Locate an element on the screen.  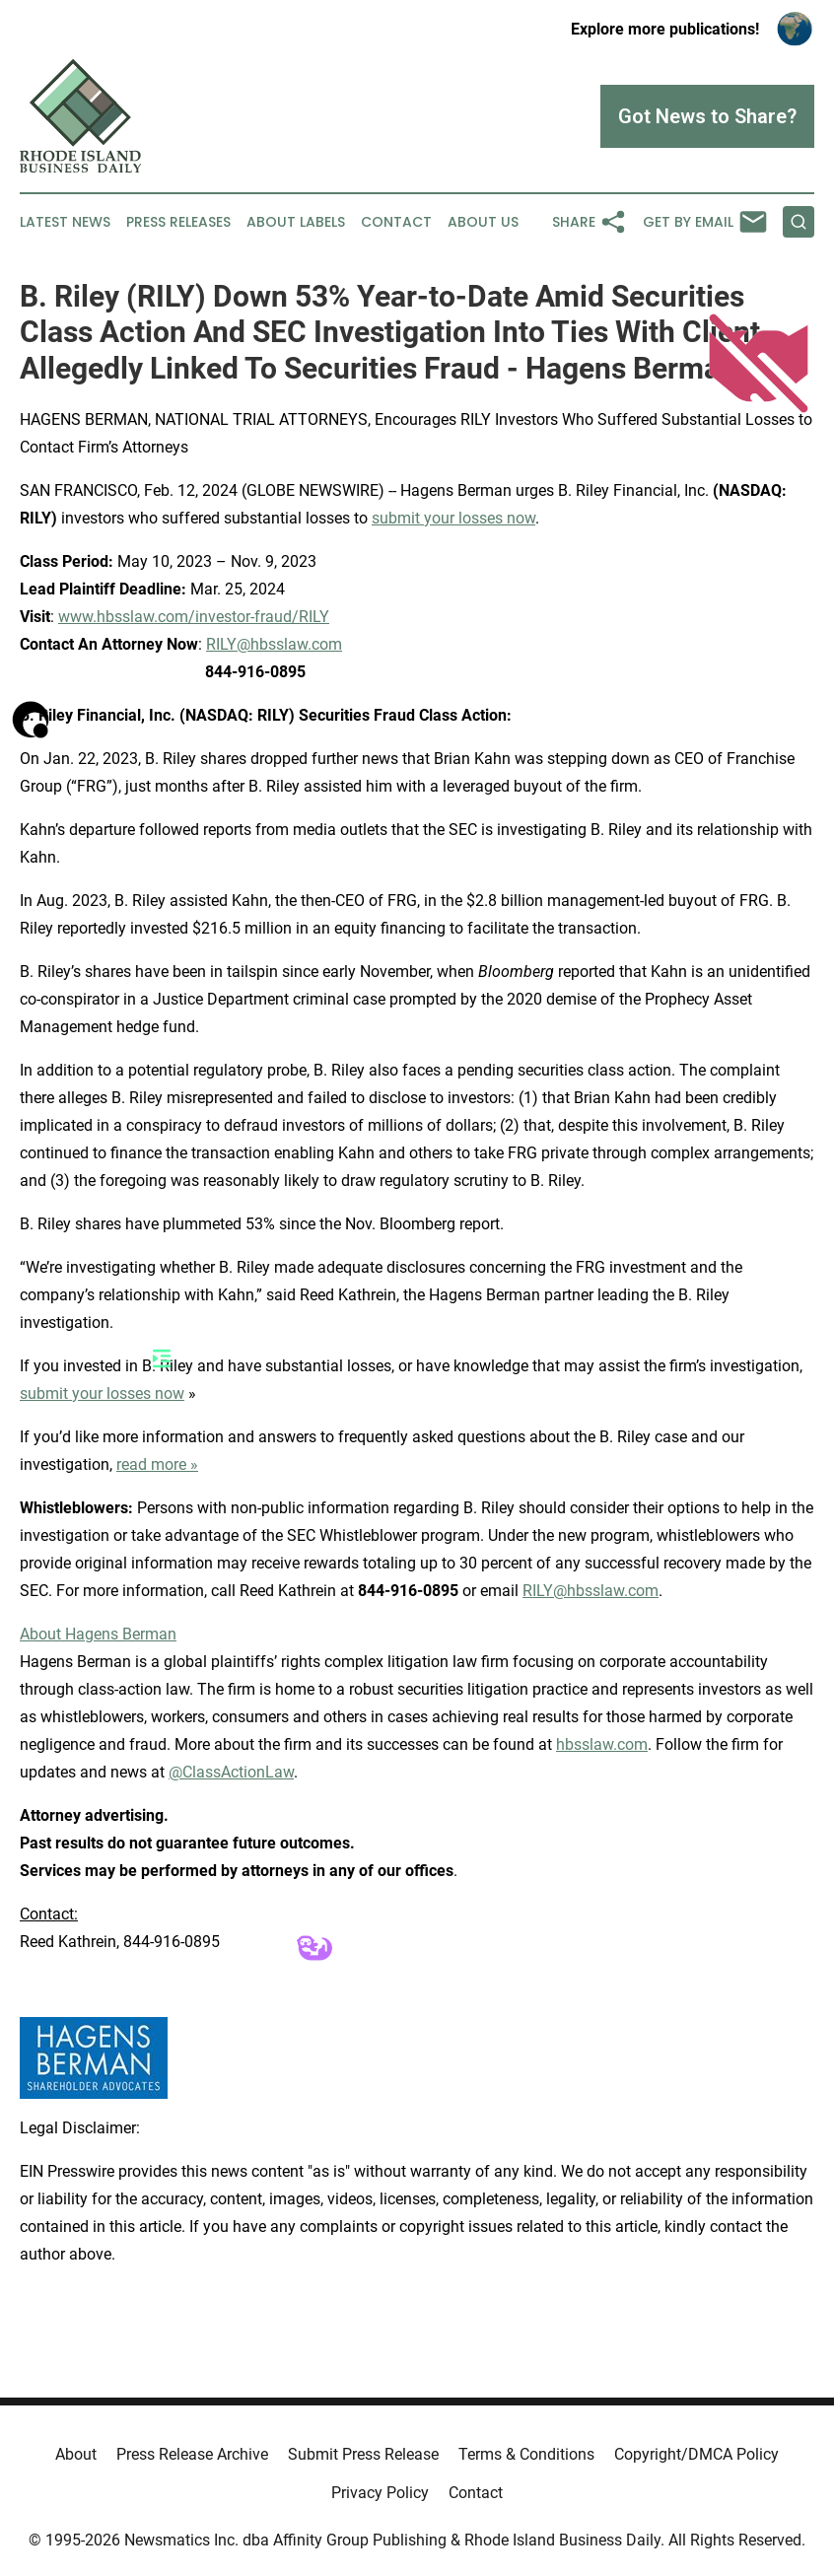
indicates a canceled or declined agreement is located at coordinates (758, 363).